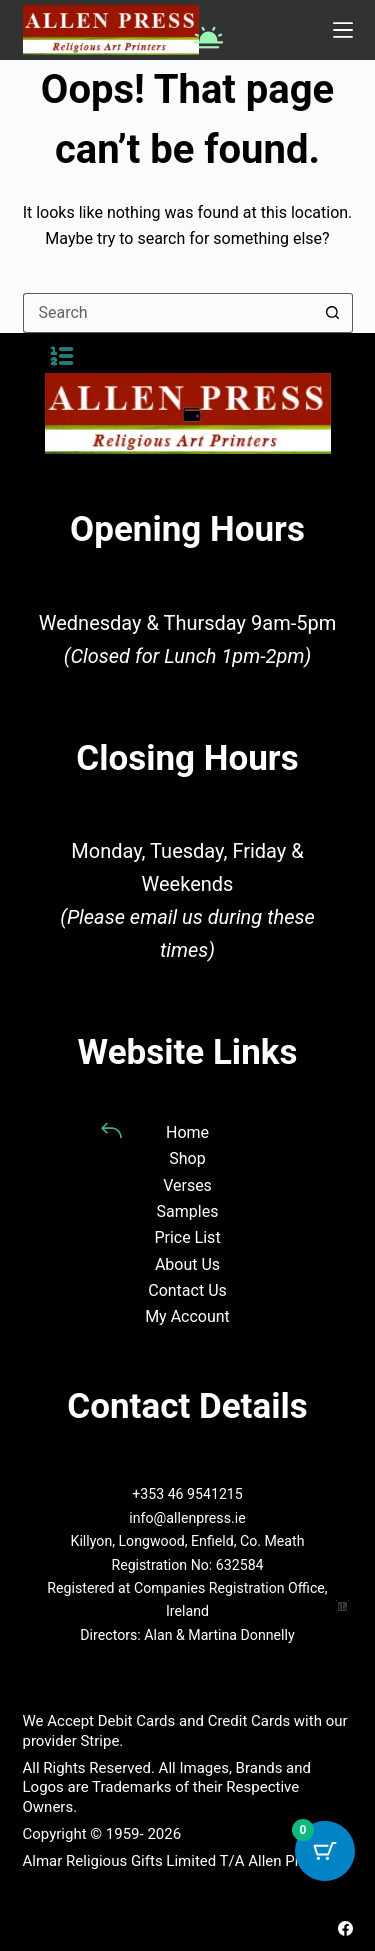 The image size is (375, 1951). Describe the element at coordinates (111, 1130) in the screenshot. I see `reply to a message` at that location.